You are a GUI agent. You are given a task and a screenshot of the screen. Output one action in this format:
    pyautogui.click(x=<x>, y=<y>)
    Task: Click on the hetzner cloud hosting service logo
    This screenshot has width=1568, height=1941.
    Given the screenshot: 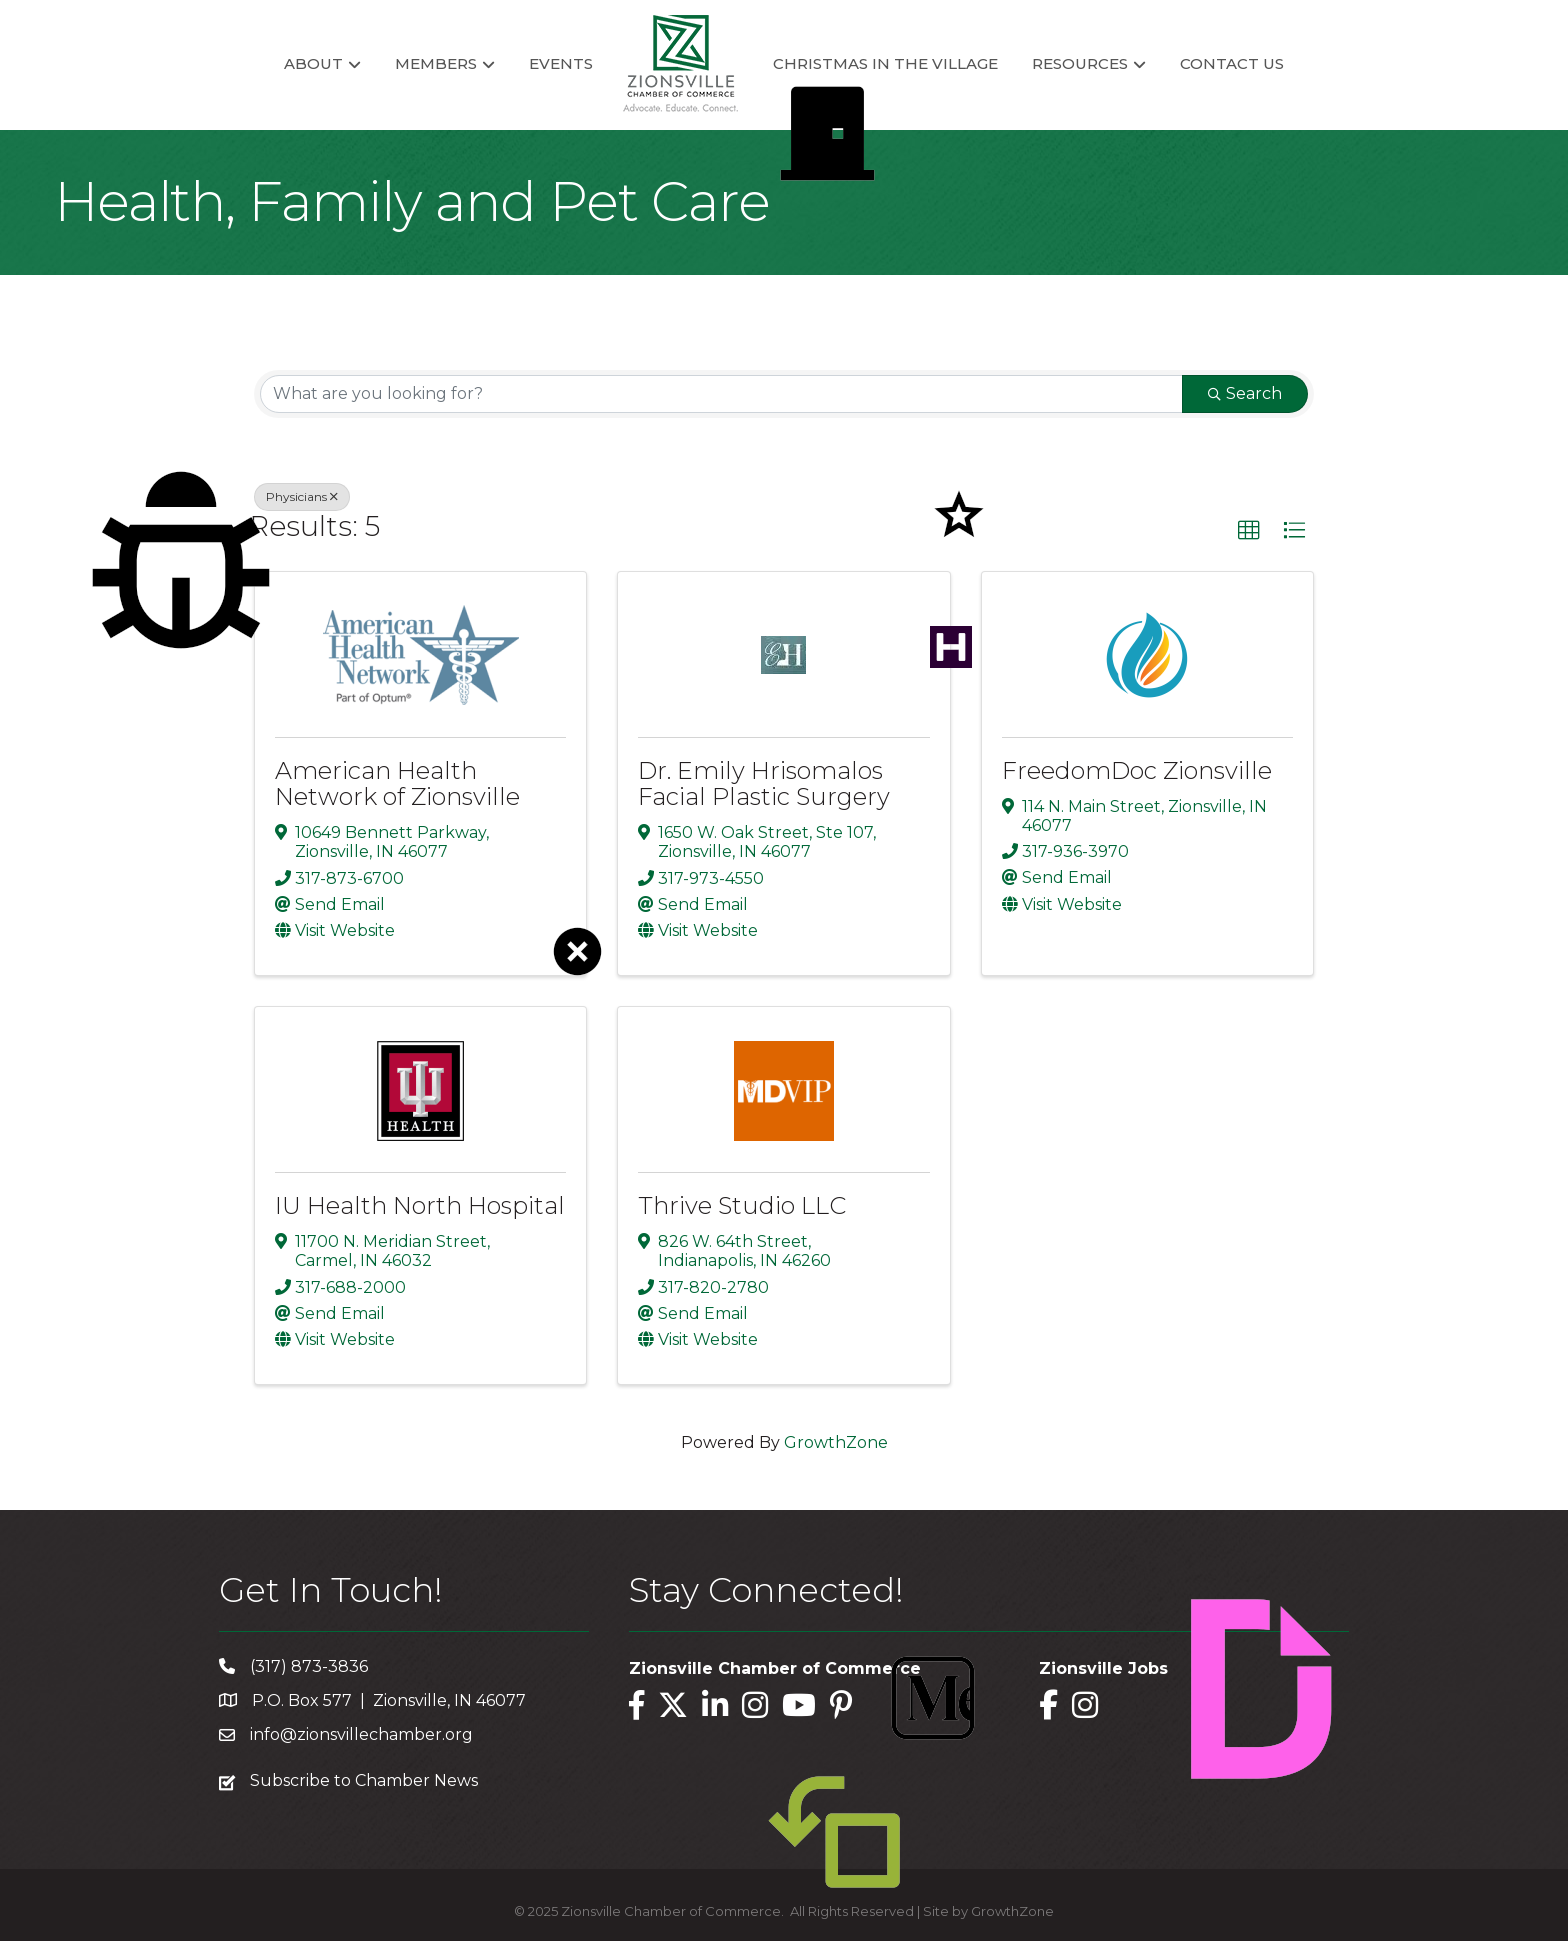 What is the action you would take?
    pyautogui.click(x=951, y=647)
    